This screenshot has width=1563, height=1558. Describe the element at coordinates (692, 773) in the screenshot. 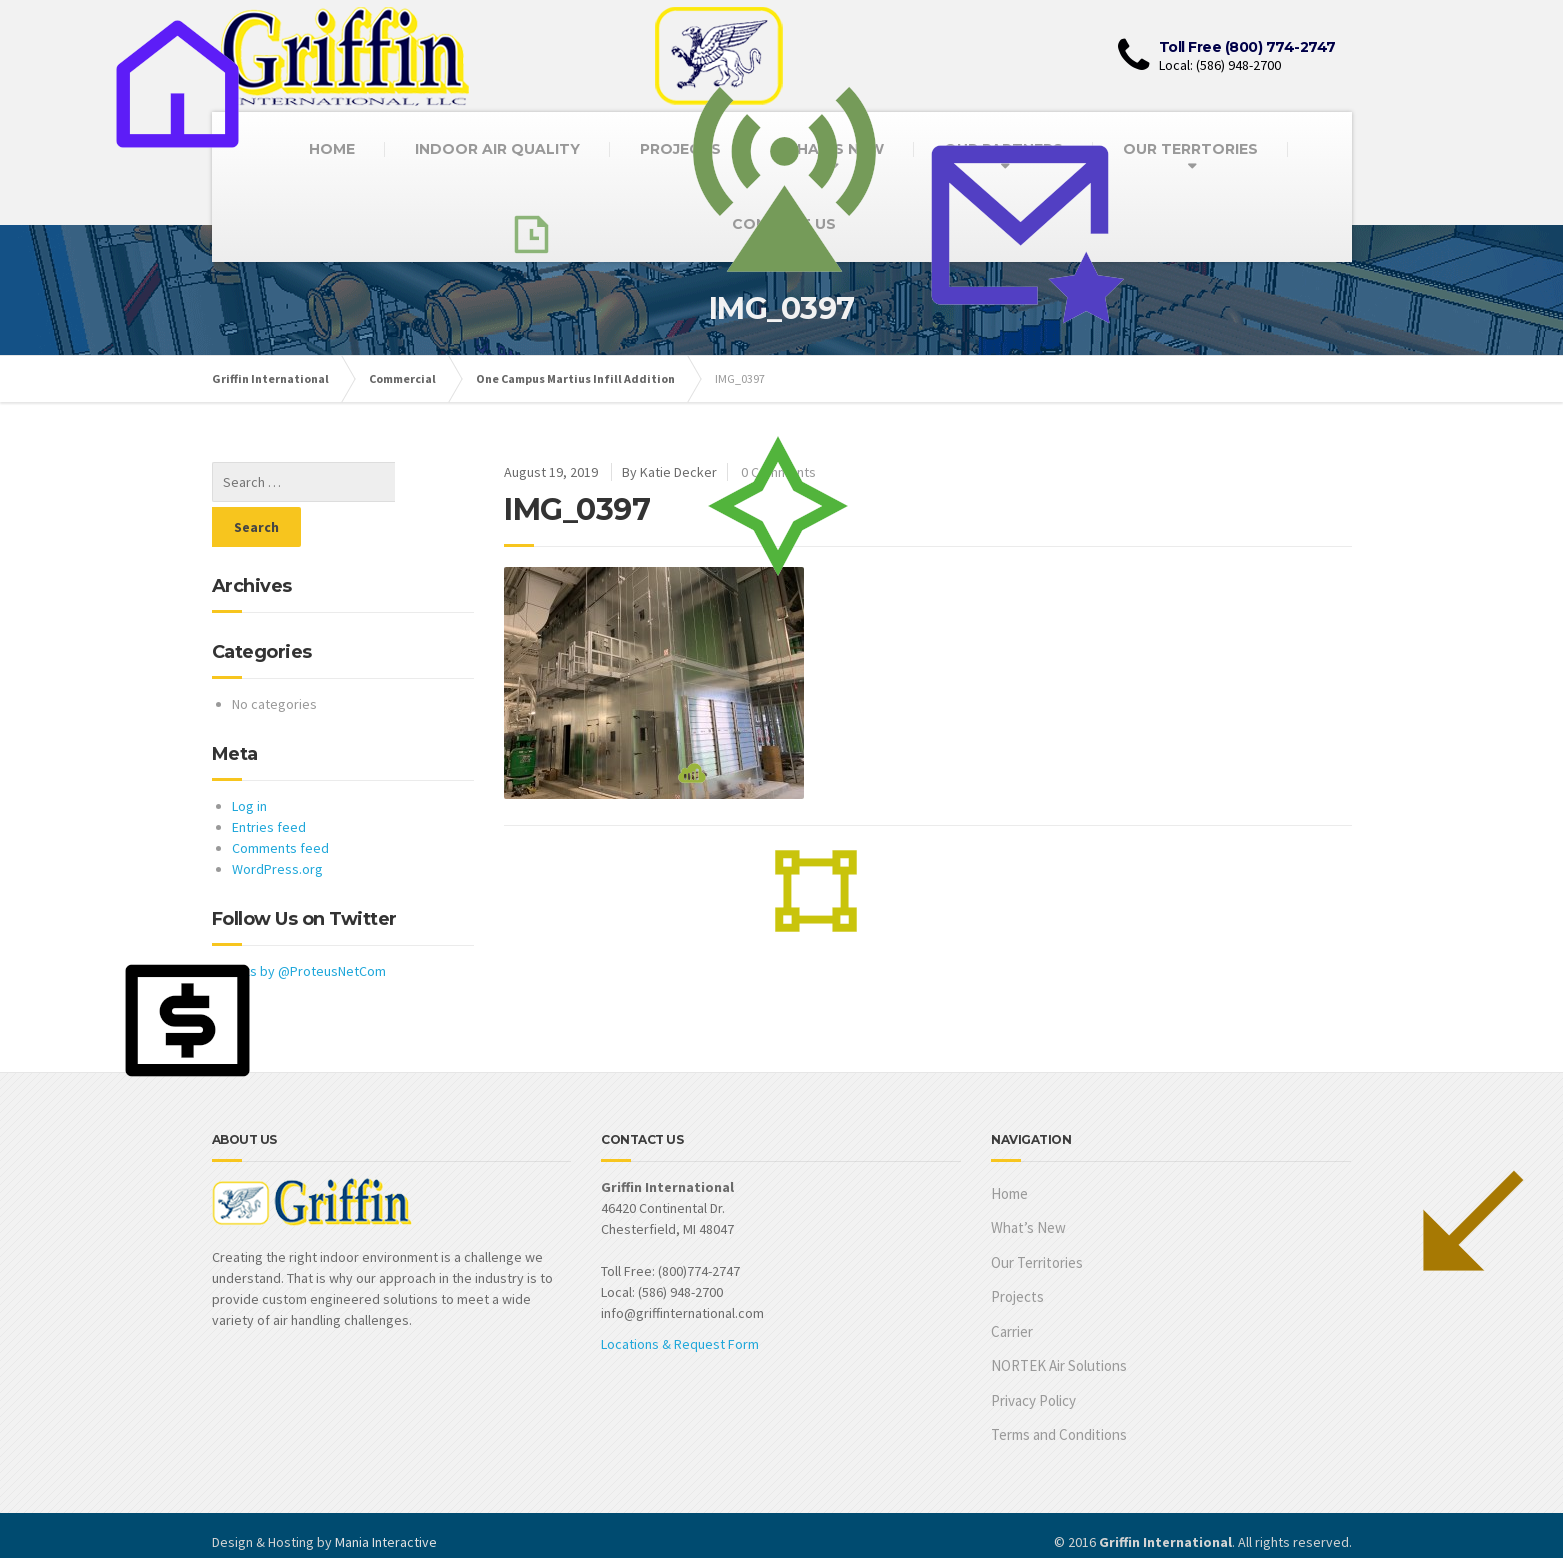

I see `open Sellsy CRM platform` at that location.